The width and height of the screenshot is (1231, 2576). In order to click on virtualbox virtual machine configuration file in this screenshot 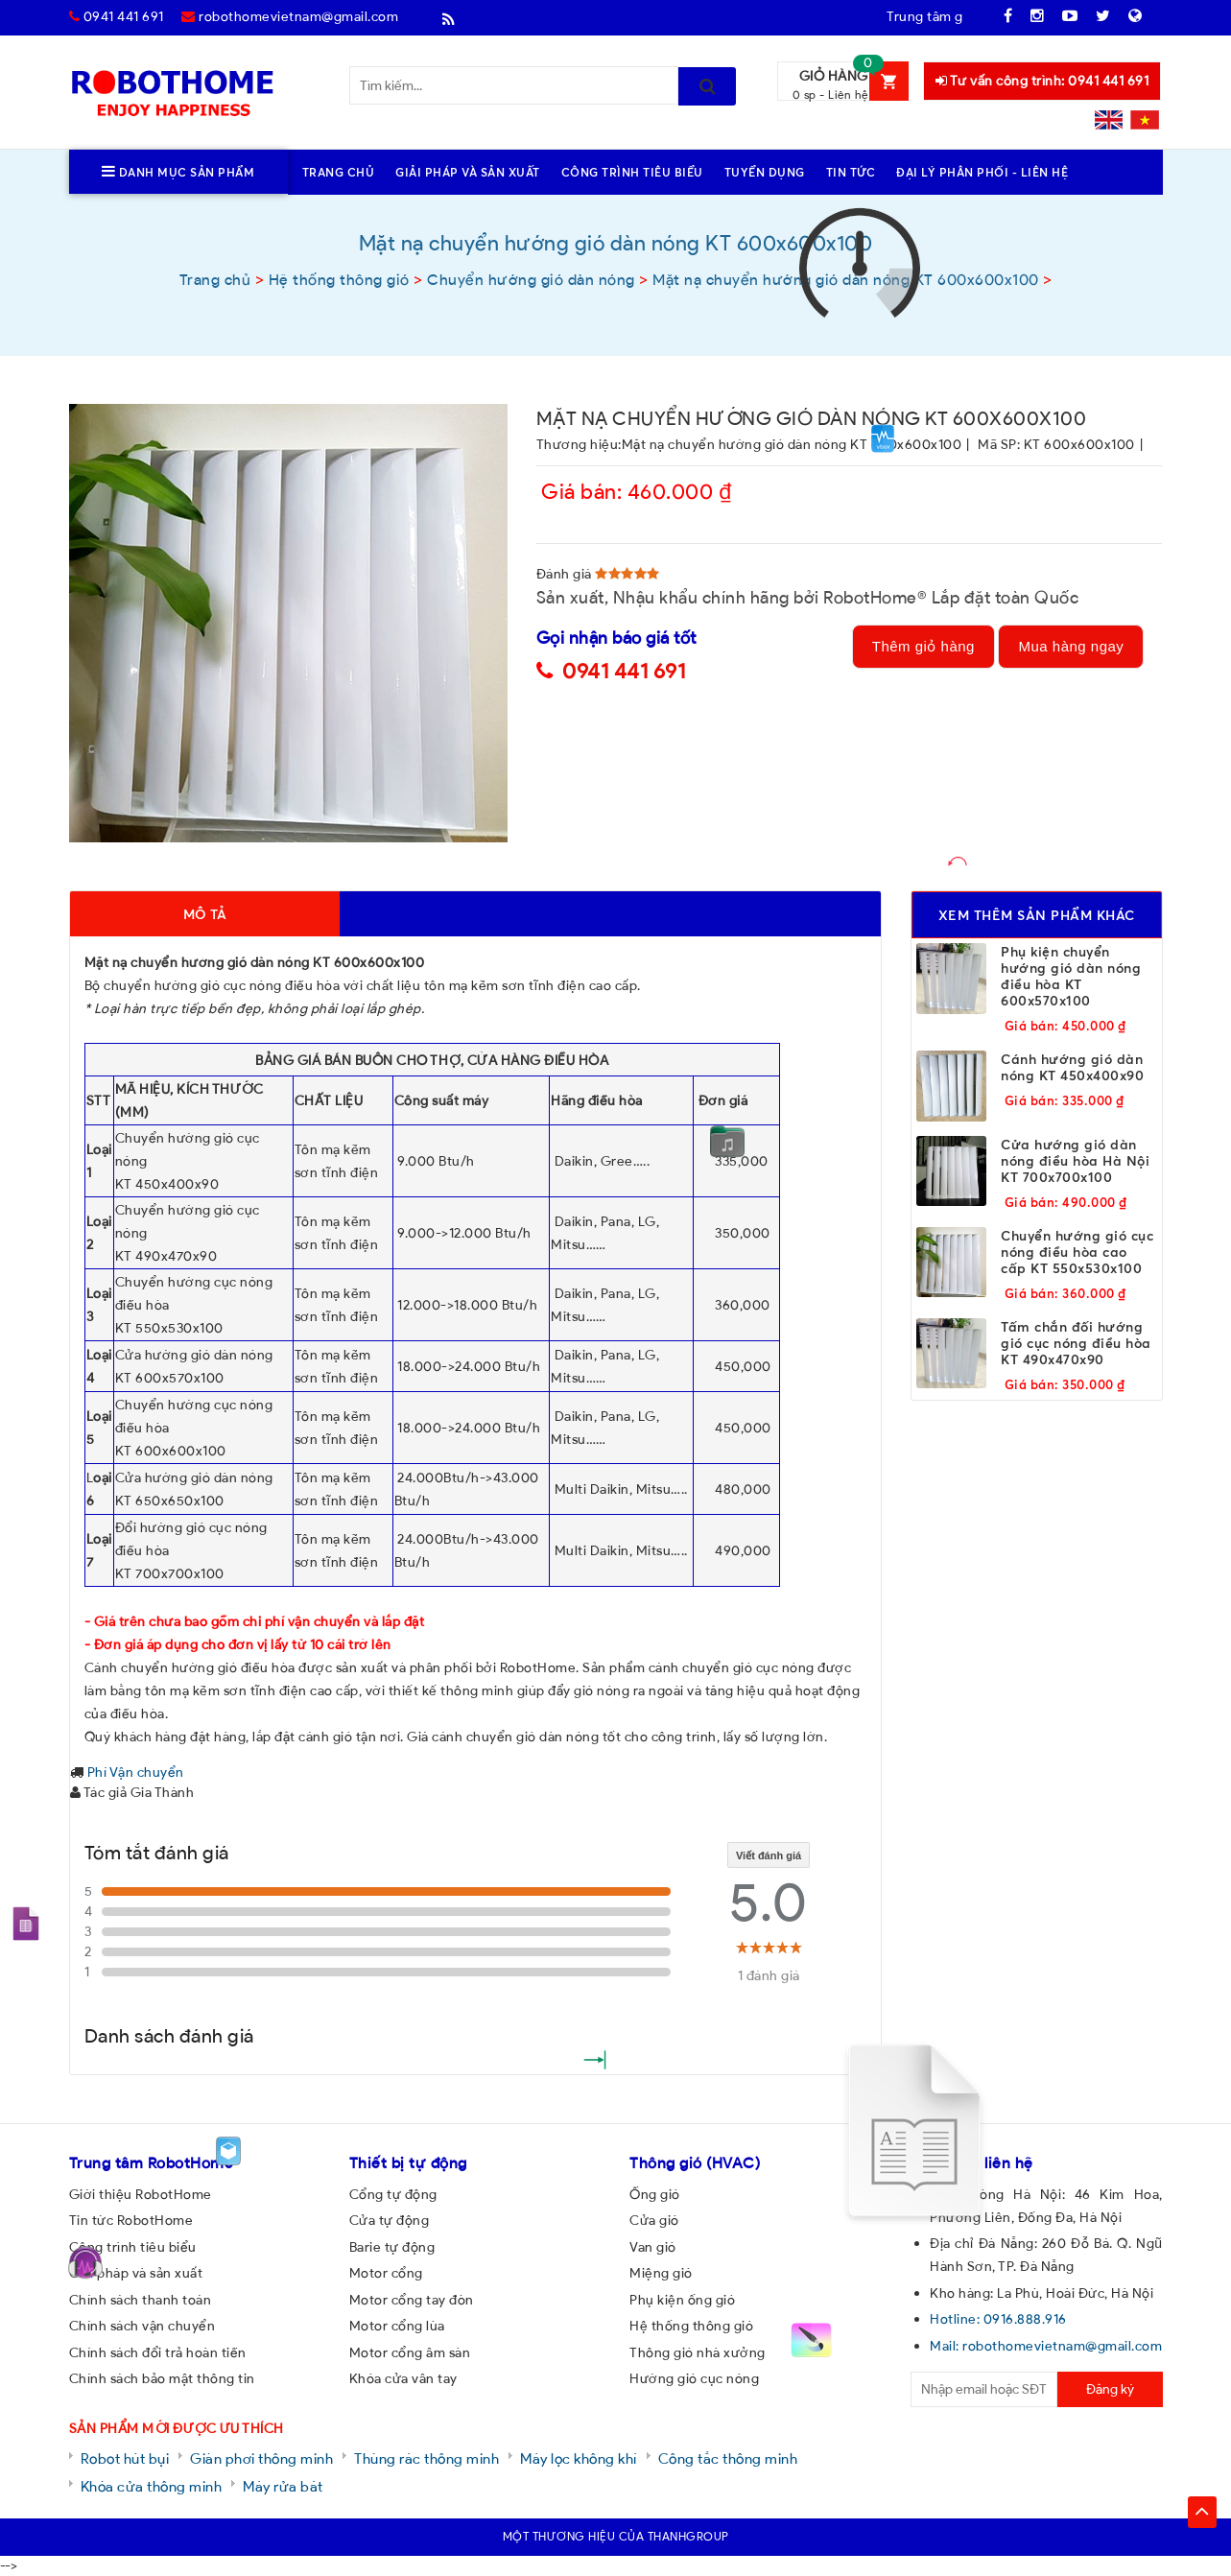, I will do `click(883, 438)`.